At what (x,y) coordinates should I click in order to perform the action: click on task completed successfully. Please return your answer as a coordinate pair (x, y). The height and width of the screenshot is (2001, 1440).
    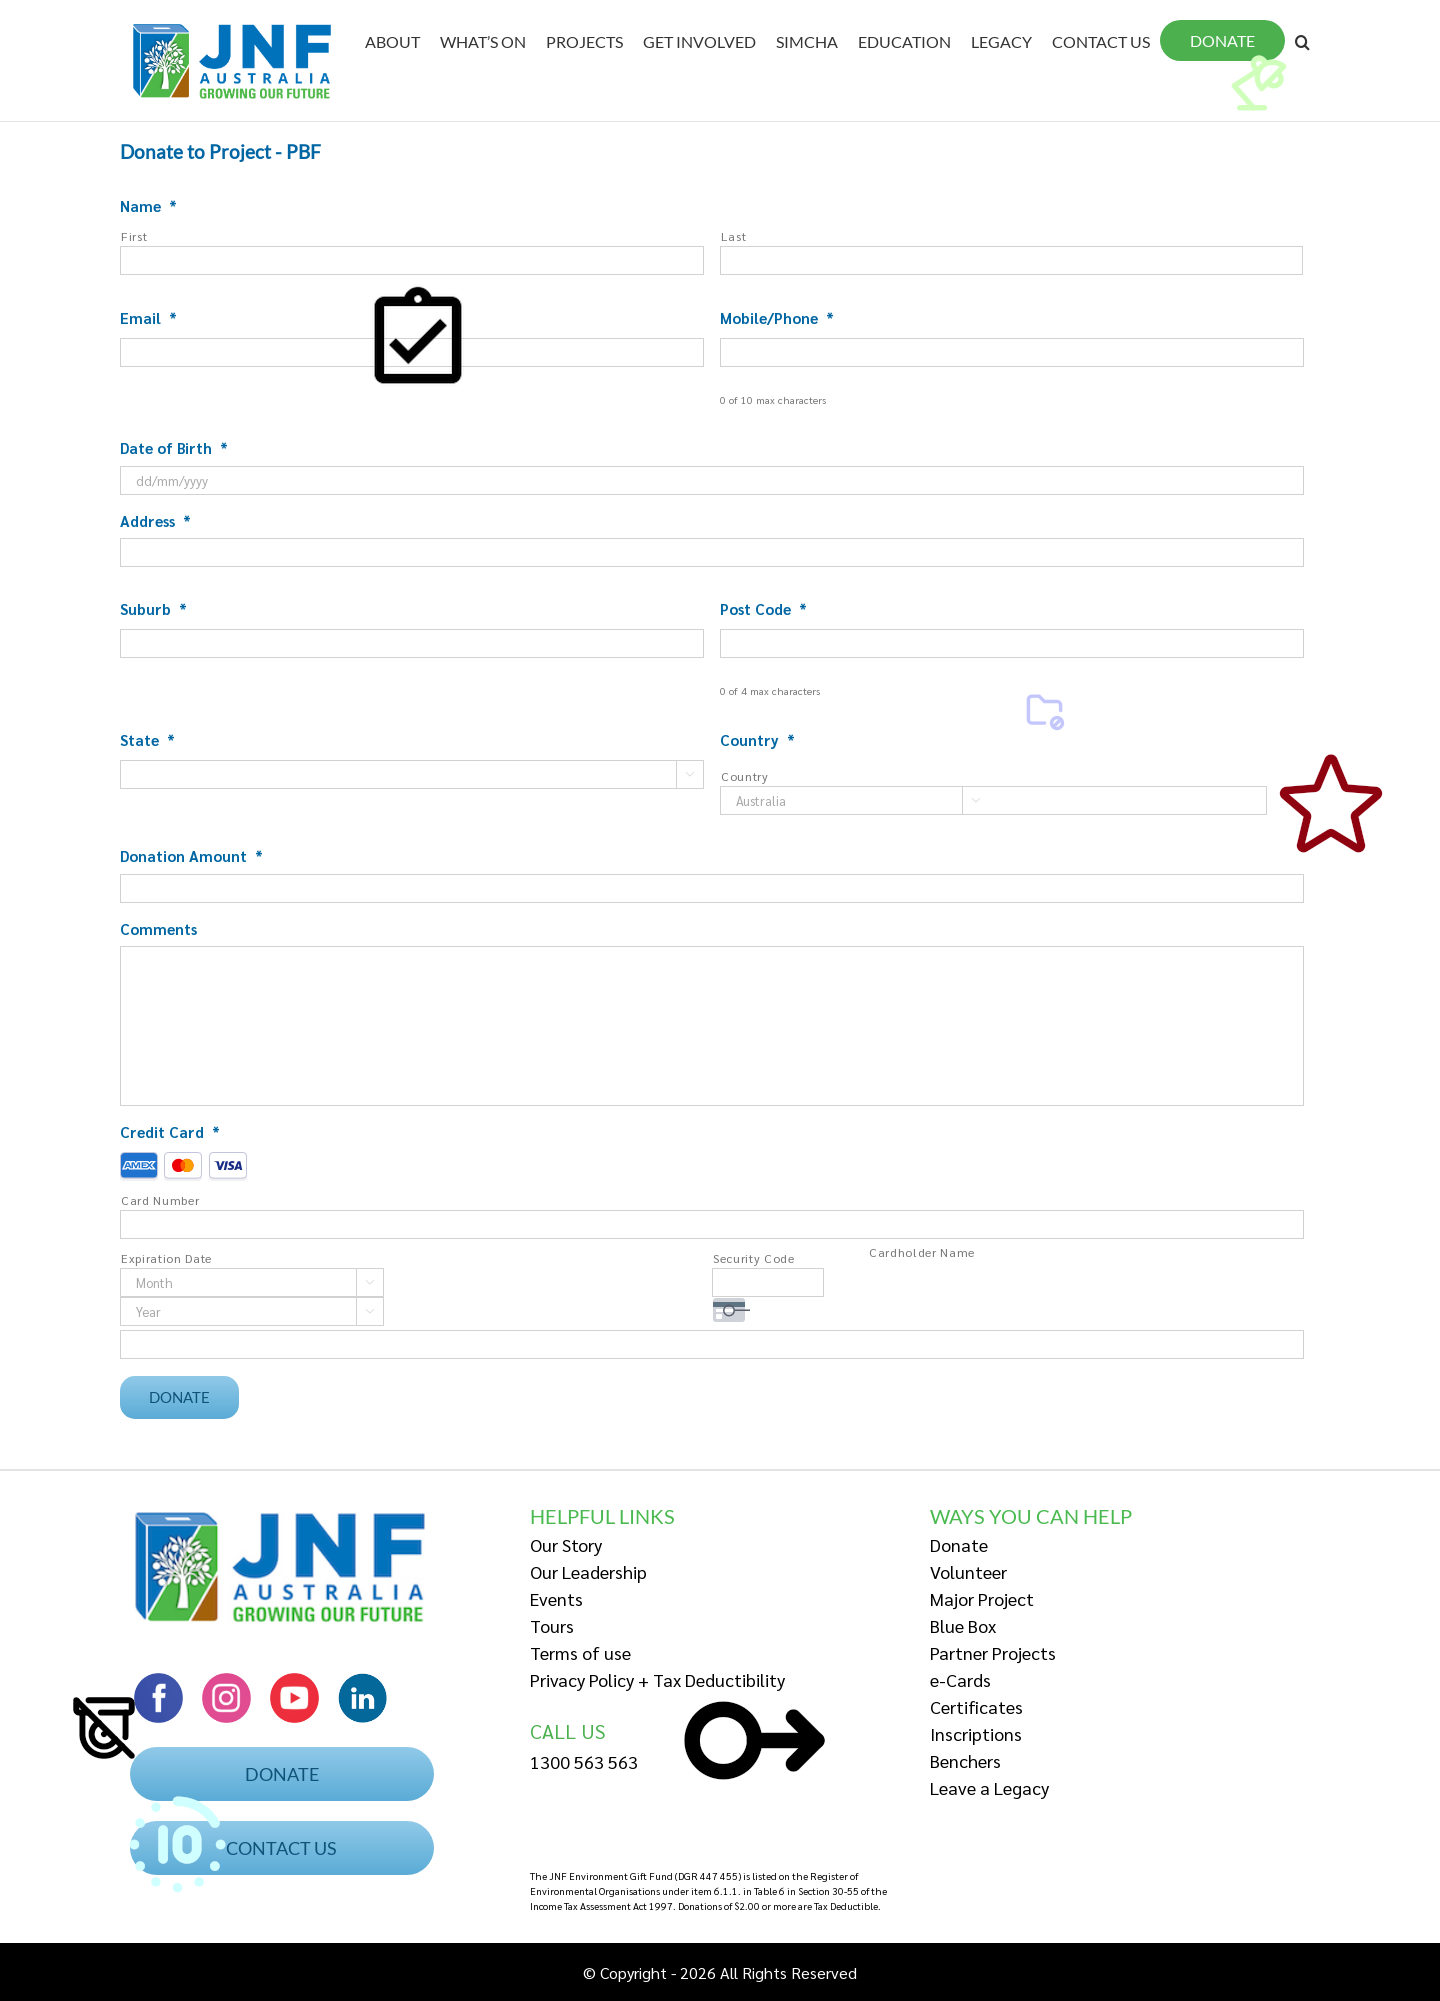
    Looking at the image, I should click on (418, 340).